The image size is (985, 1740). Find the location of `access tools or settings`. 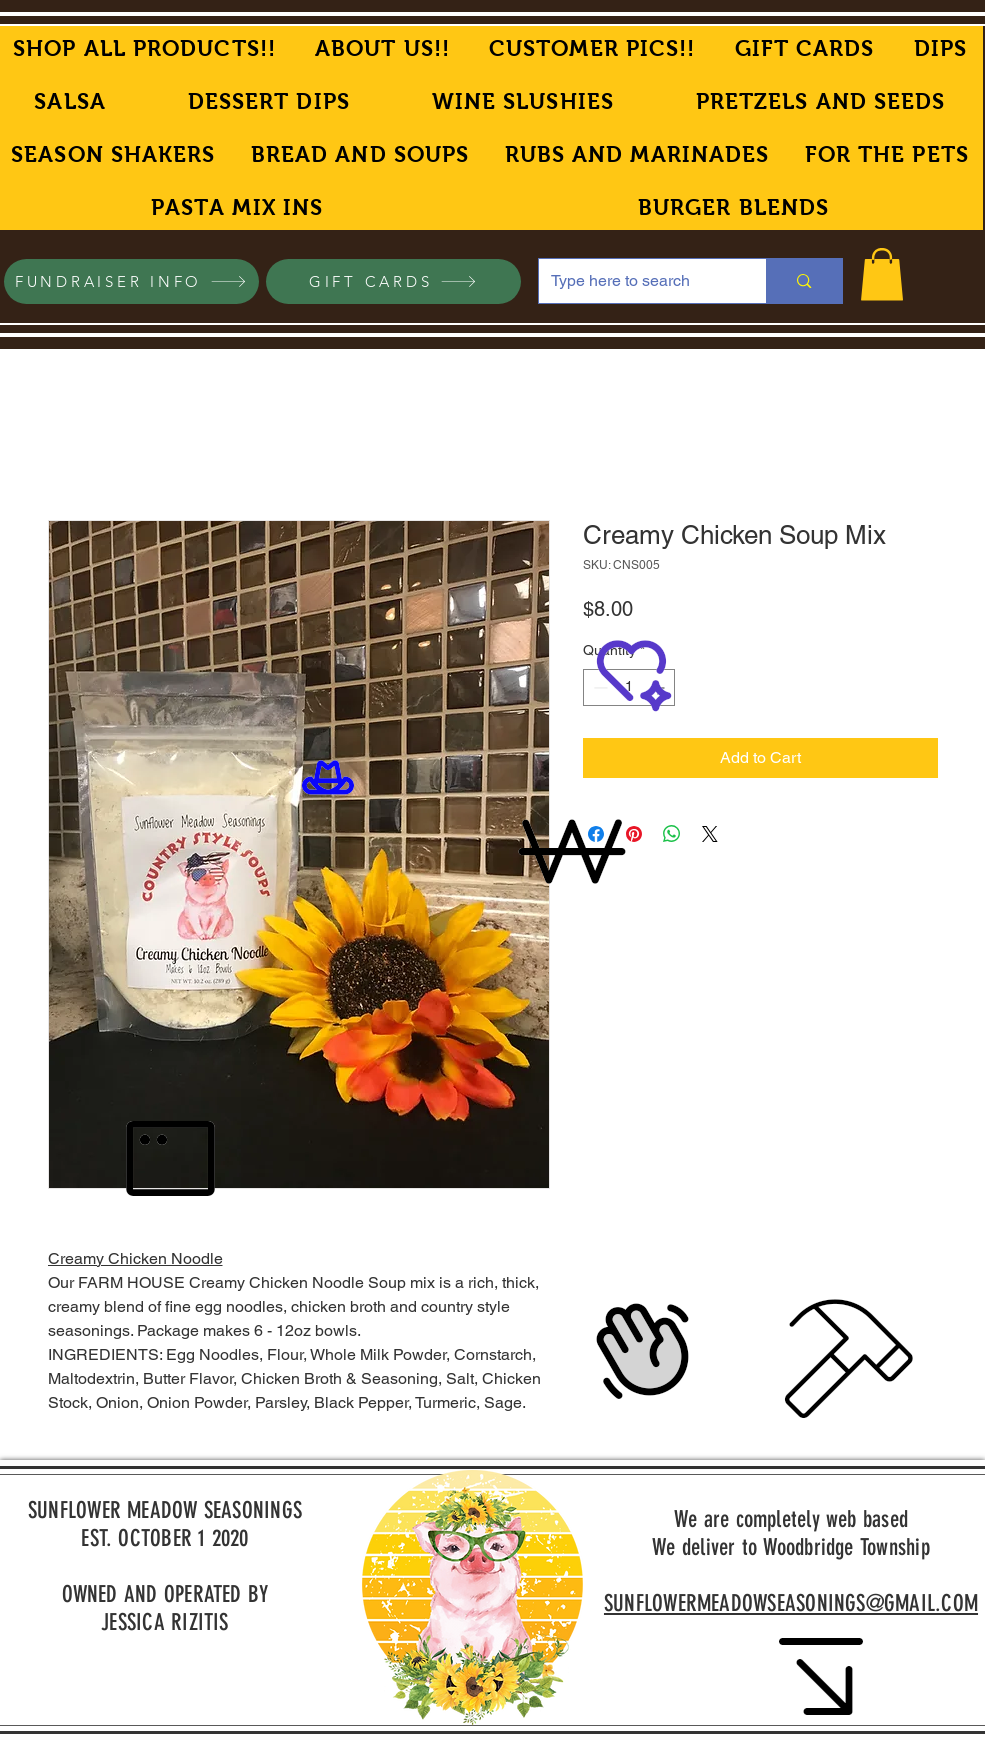

access tools or settings is located at coordinates (842, 1361).